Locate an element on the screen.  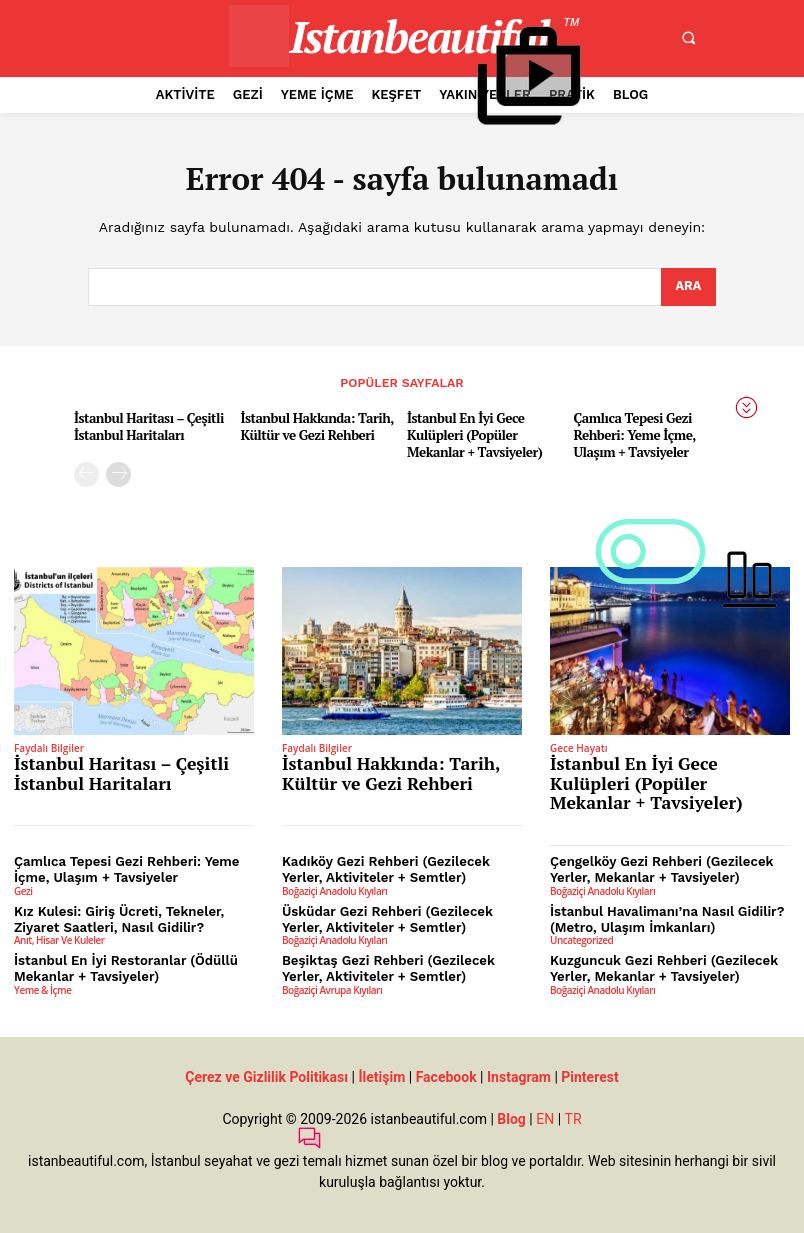
align selected objects to the bottom edge is located at coordinates (749, 580).